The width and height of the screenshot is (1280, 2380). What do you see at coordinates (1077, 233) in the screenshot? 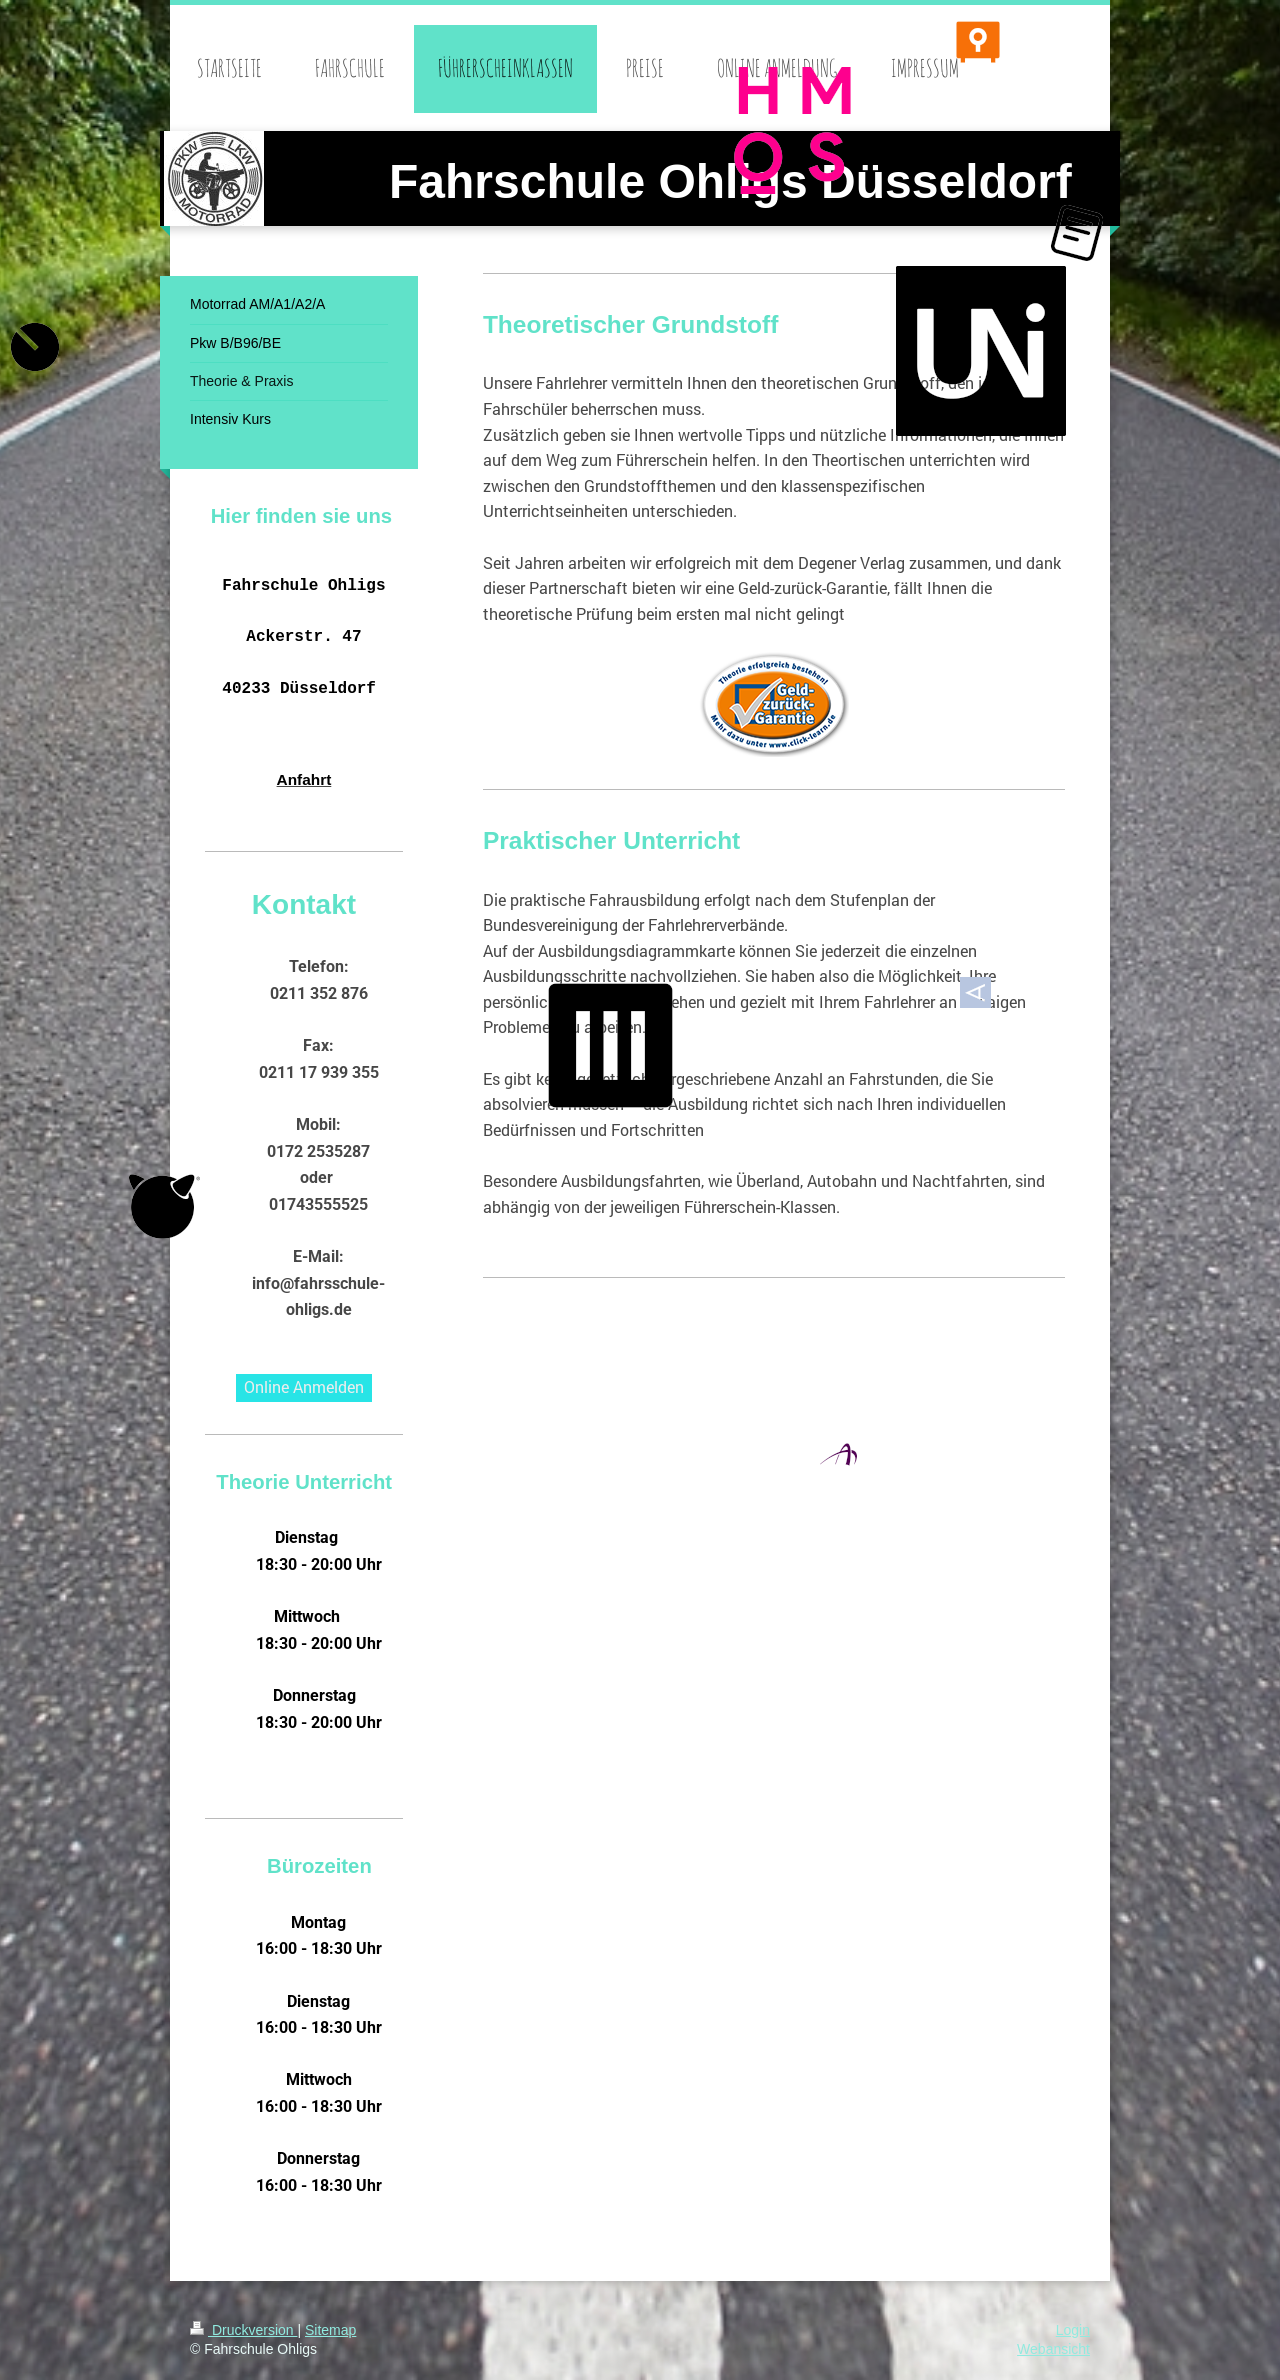
I see `visit read.cv profile or portfolio` at bounding box center [1077, 233].